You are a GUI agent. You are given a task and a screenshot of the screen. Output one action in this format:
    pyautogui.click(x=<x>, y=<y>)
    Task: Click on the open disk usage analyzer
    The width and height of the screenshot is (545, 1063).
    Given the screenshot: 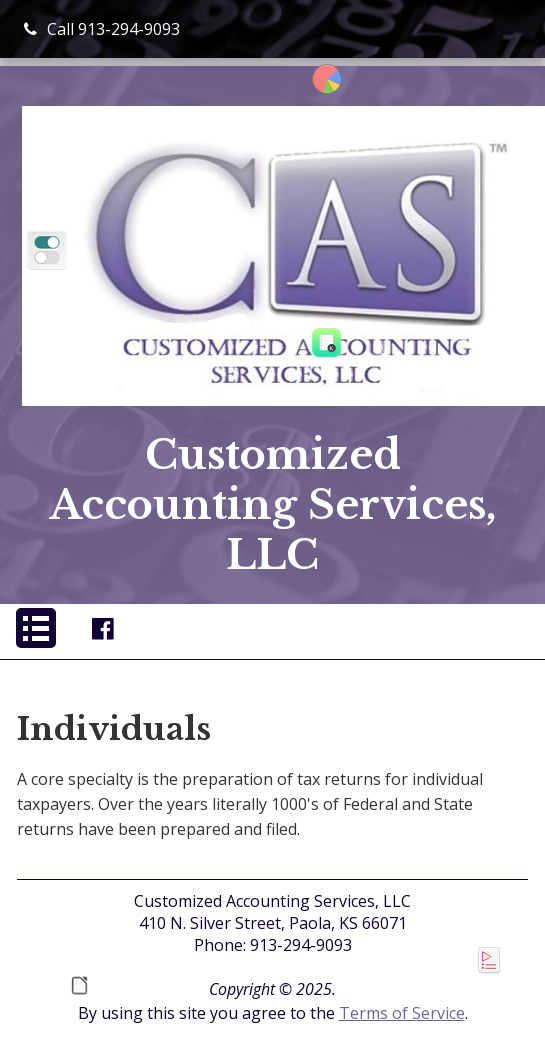 What is the action you would take?
    pyautogui.click(x=327, y=79)
    